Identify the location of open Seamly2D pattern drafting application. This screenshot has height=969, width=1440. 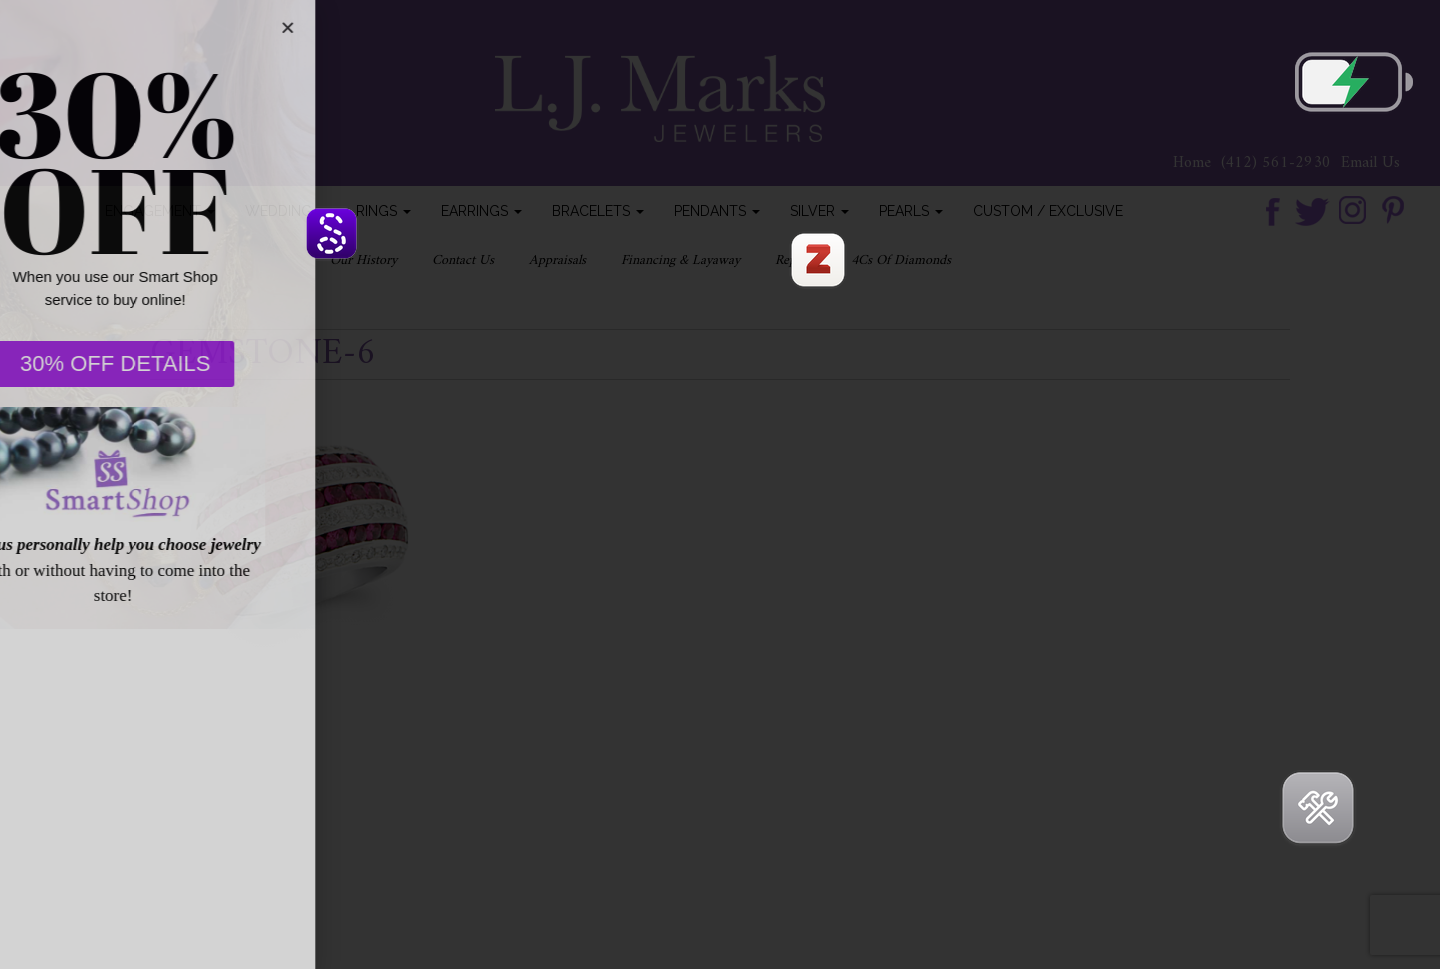
(331, 233).